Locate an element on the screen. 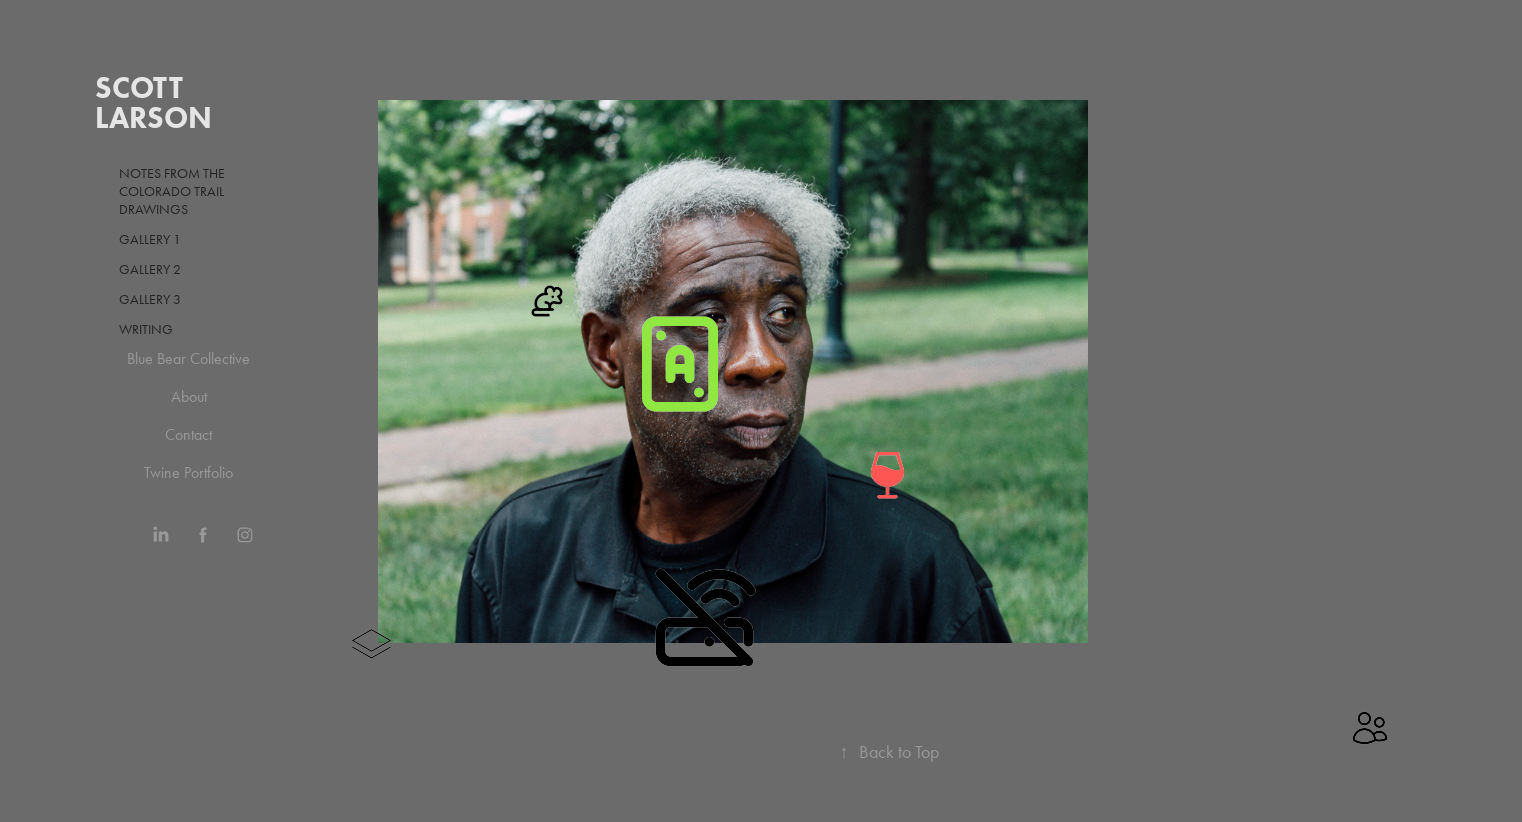 The image size is (1522, 822). view layers or stacked content is located at coordinates (371, 644).